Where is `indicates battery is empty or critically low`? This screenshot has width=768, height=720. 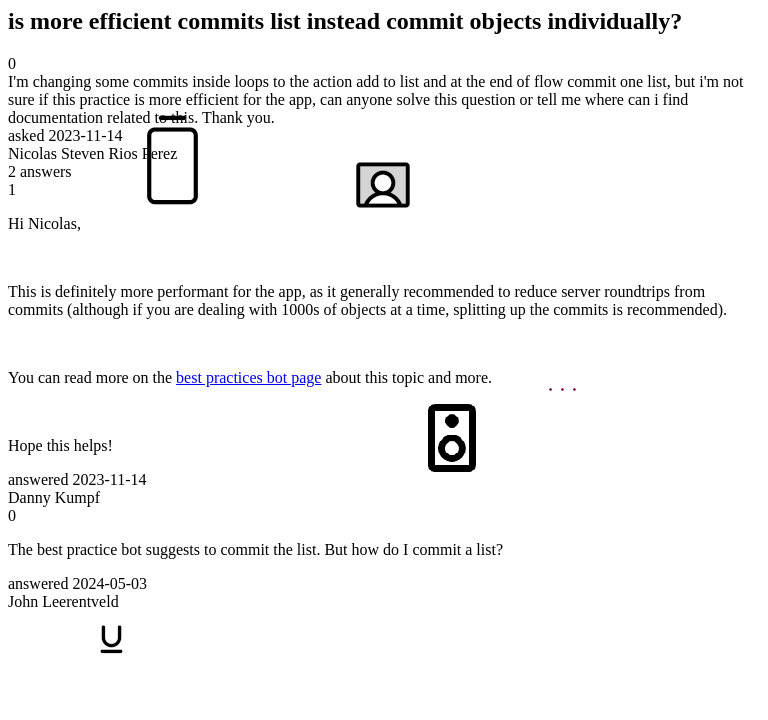 indicates battery is empty or critically low is located at coordinates (172, 161).